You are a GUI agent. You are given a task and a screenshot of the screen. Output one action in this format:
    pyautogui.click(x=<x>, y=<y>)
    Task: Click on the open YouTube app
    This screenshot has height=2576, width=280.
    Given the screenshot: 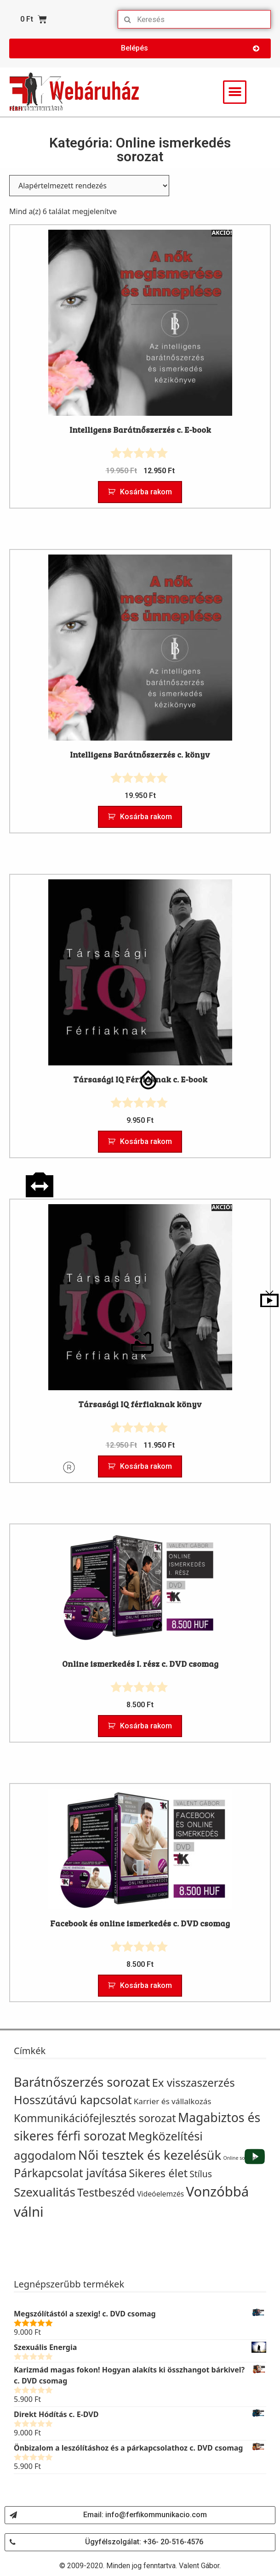 What is the action you would take?
    pyautogui.click(x=255, y=2157)
    